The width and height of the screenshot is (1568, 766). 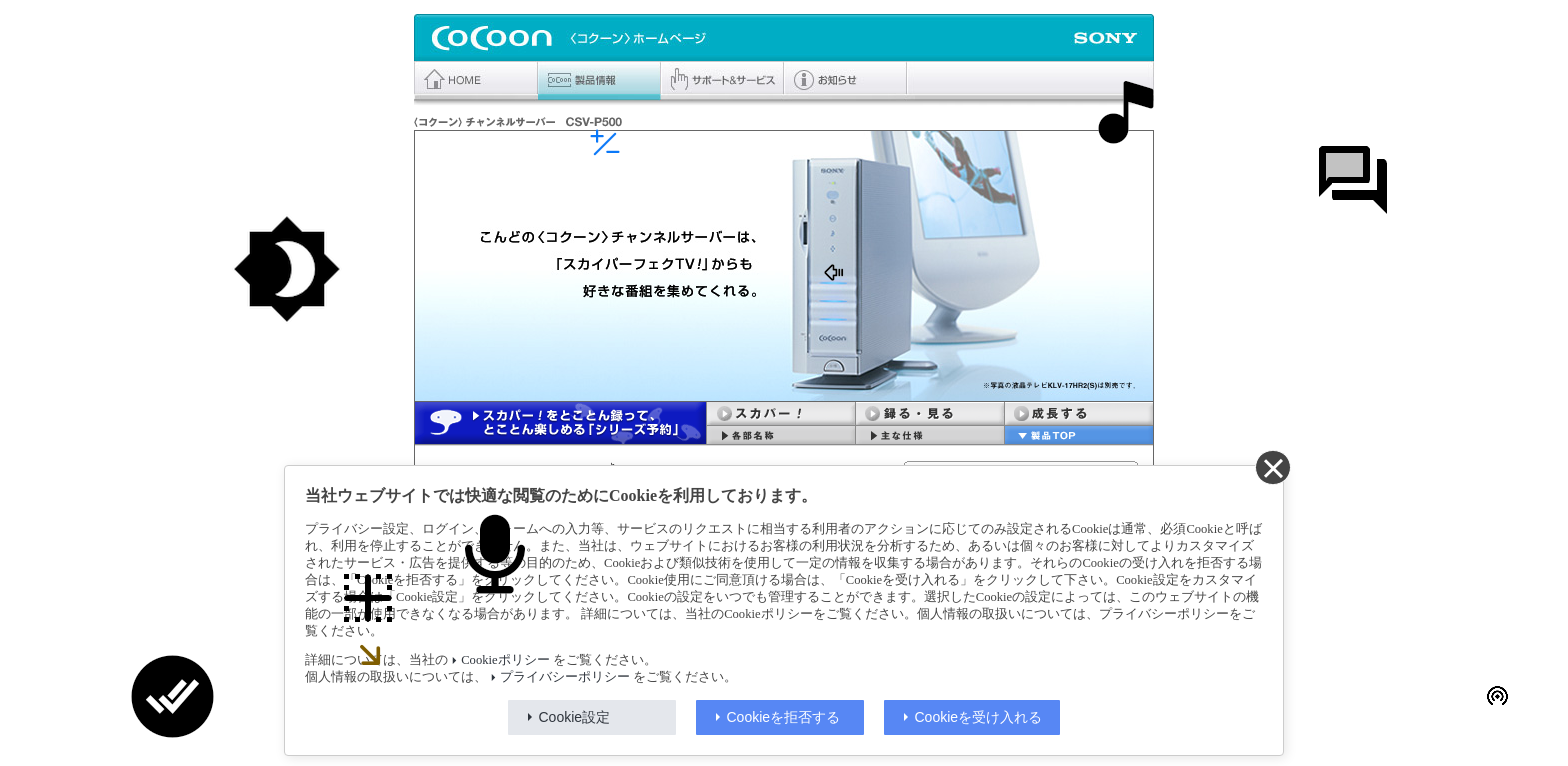 I want to click on go back to previous content, so click(x=833, y=272).